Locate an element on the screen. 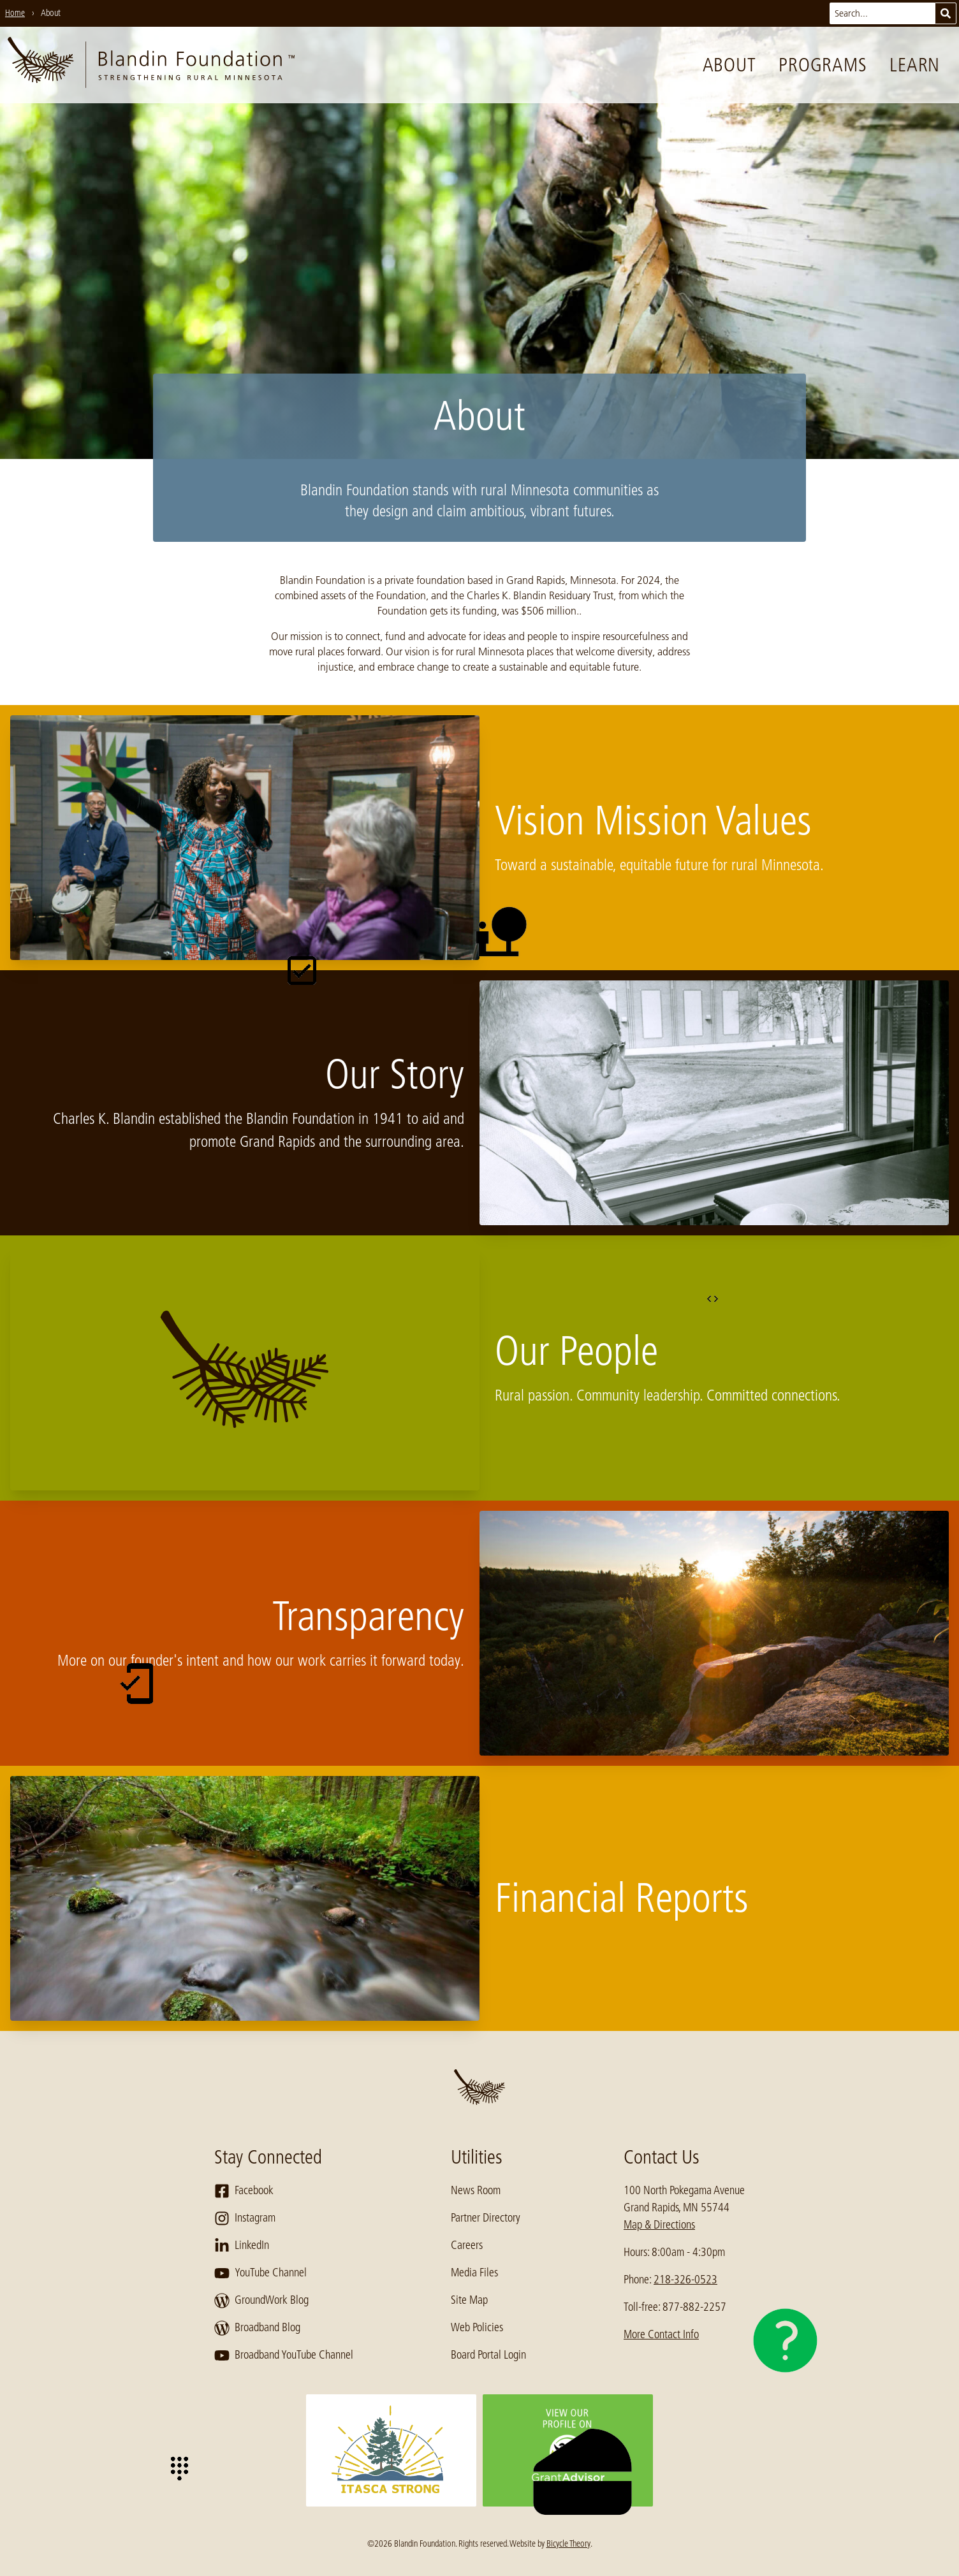 This screenshot has width=959, height=2576. view outdoor or nature-related content is located at coordinates (501, 931).